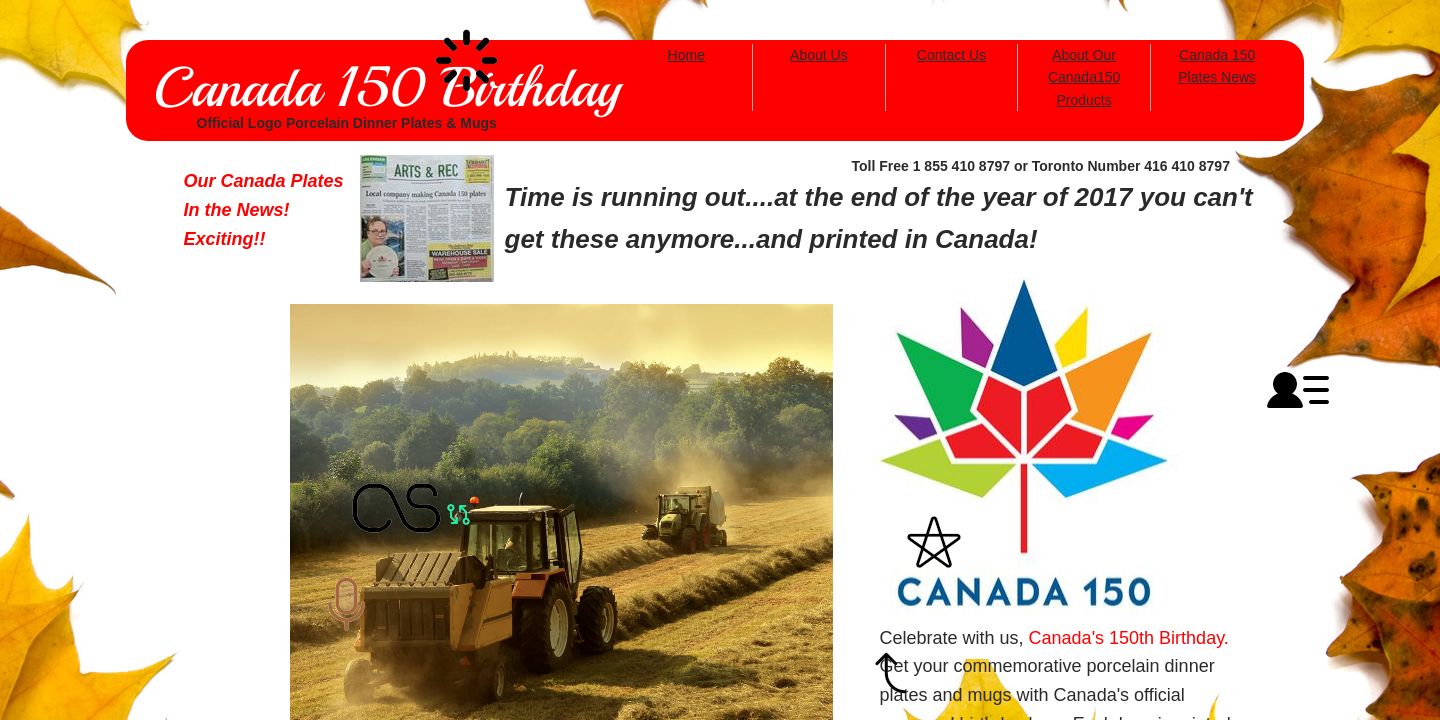 The width and height of the screenshot is (1440, 720). What do you see at coordinates (466, 60) in the screenshot?
I see `indicates content is loading` at bounding box center [466, 60].